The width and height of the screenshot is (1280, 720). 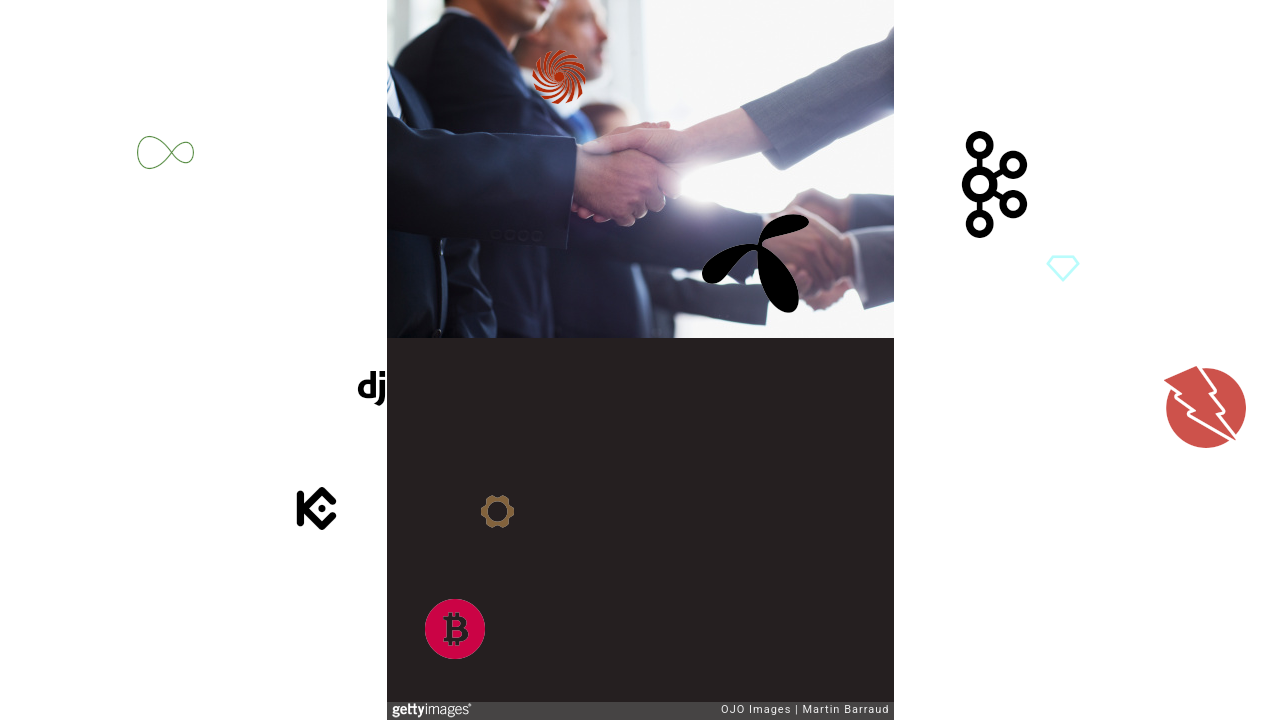 I want to click on indicates VIP or premium membership status, so click(x=1063, y=268).